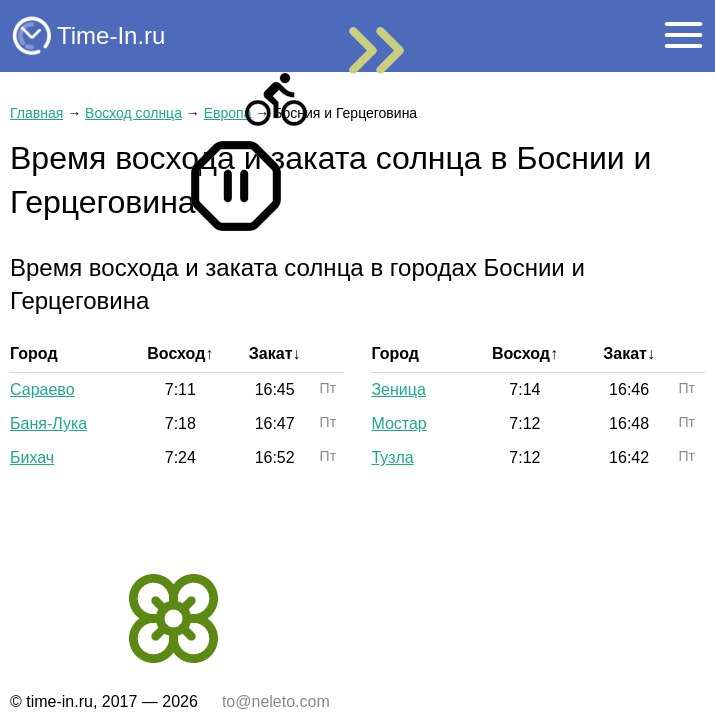 This screenshot has height=721, width=715. What do you see at coordinates (236, 186) in the screenshot?
I see `pause or halt a process` at bounding box center [236, 186].